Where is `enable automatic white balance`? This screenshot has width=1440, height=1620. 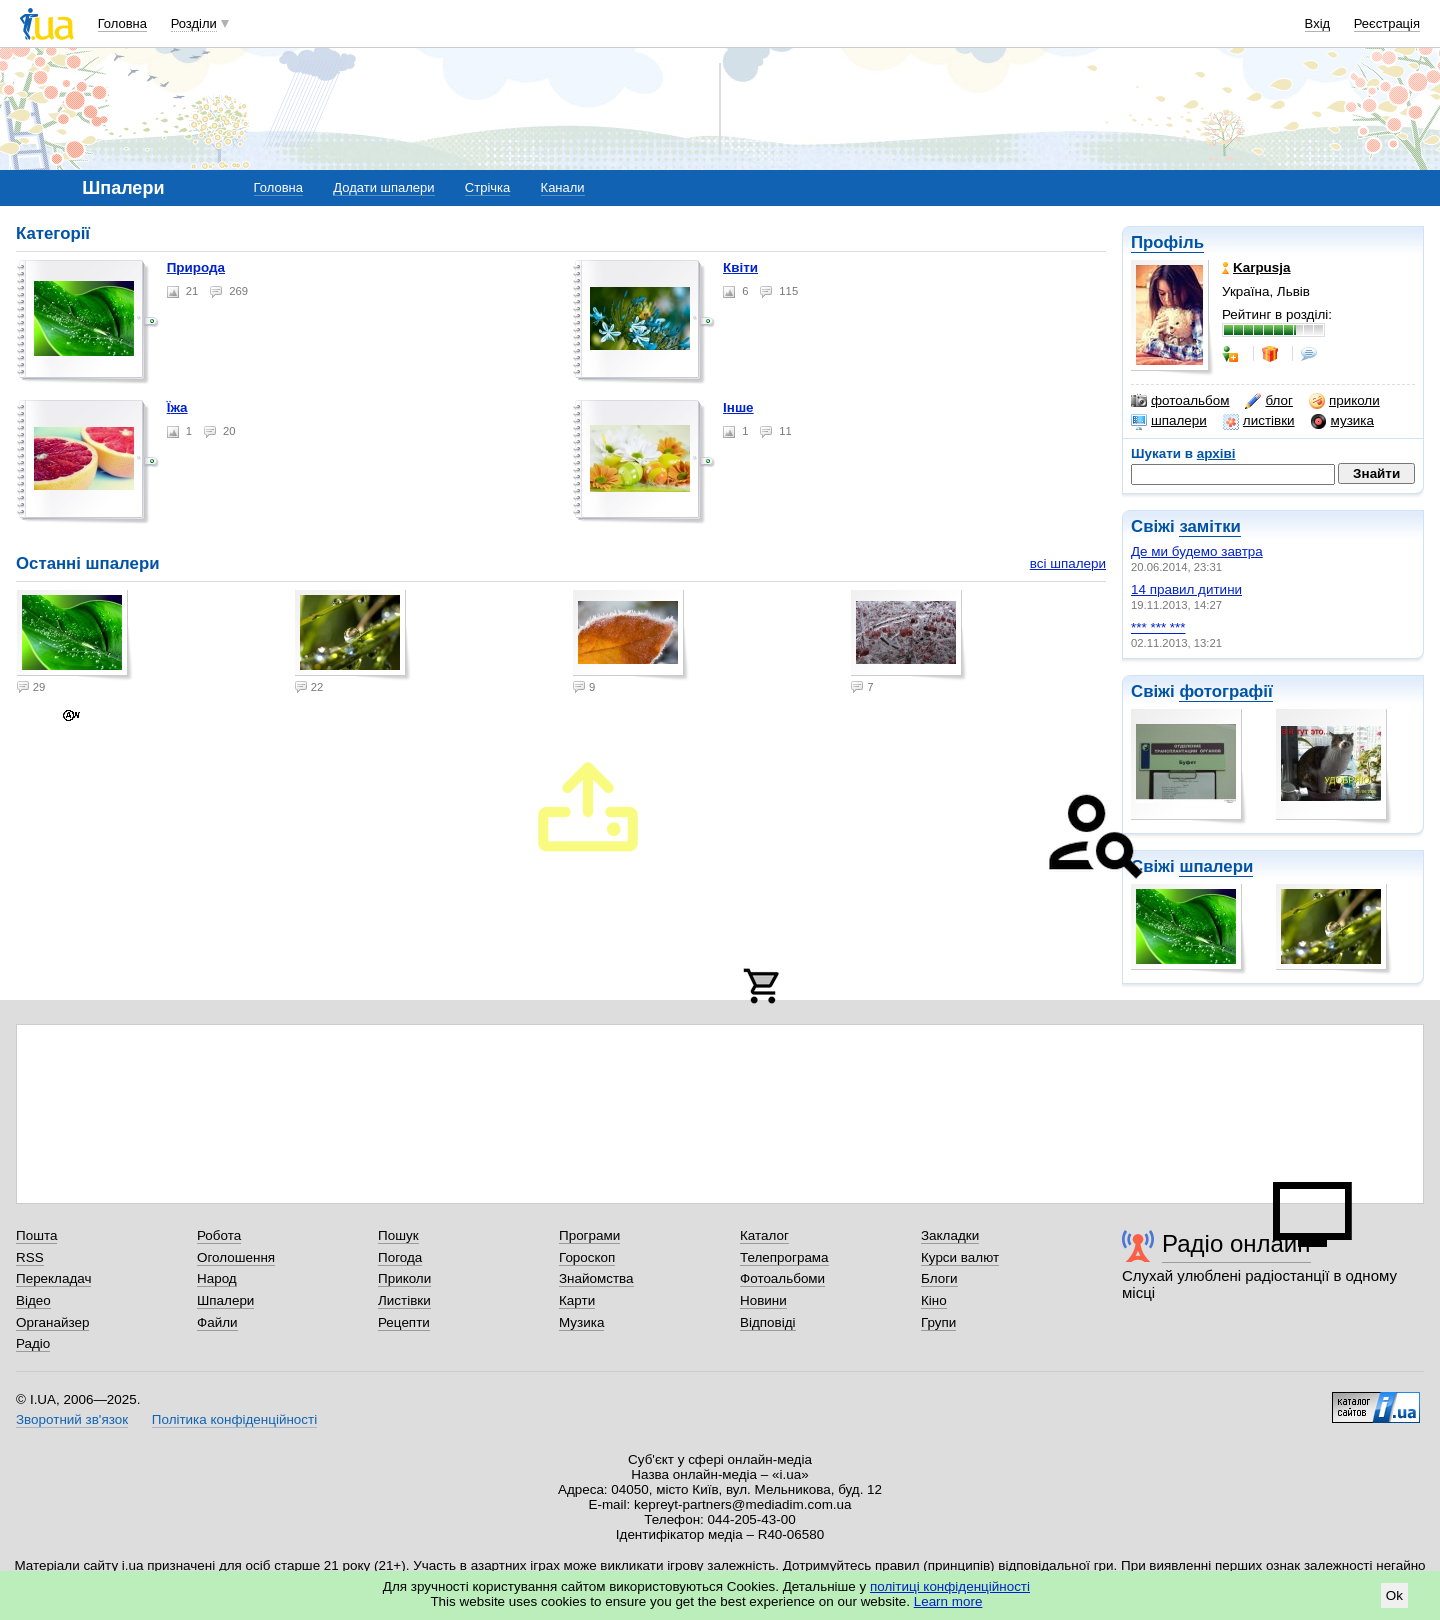
enable automatic white balance is located at coordinates (71, 715).